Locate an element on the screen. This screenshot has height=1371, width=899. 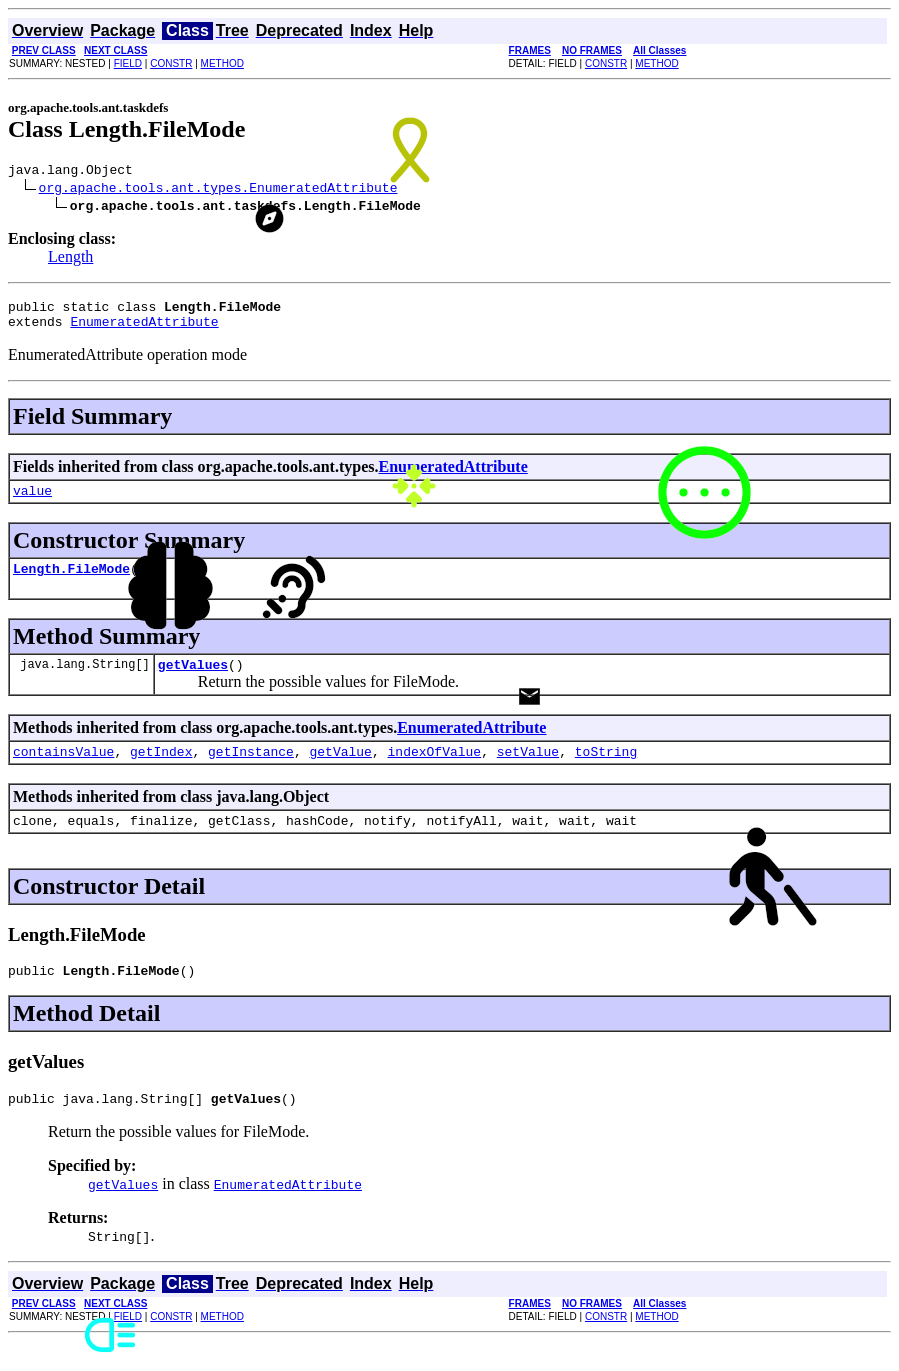
view more options is located at coordinates (704, 492).